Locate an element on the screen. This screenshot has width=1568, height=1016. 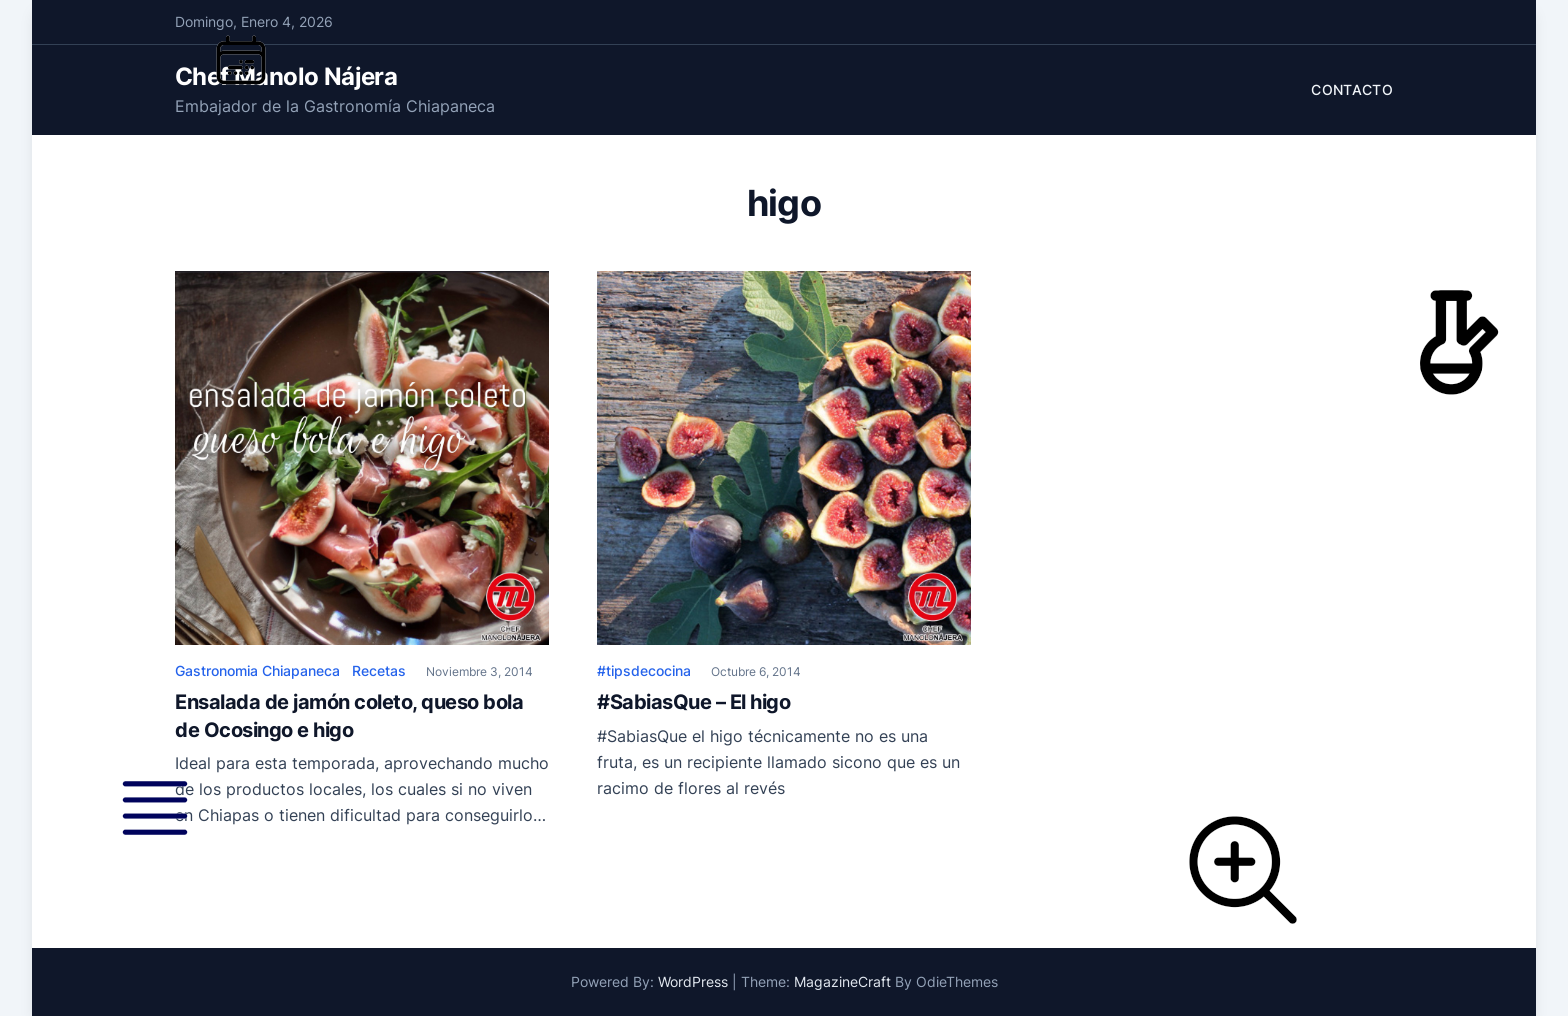
access chemistry or laboratory tools is located at coordinates (1456, 342).